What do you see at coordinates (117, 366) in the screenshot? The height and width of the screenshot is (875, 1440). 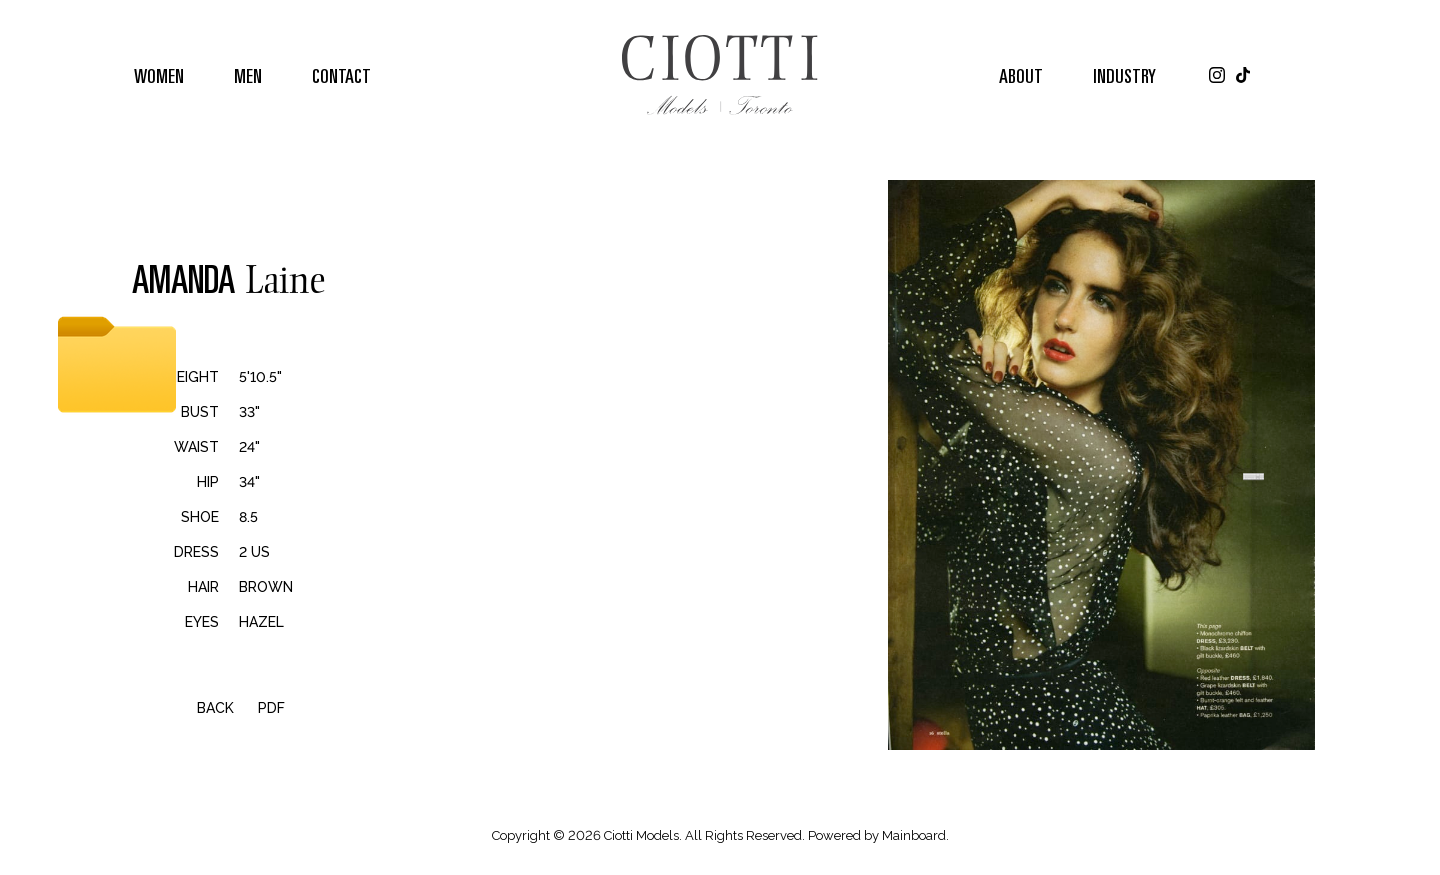 I see `open a folder to view its contents` at bounding box center [117, 366].